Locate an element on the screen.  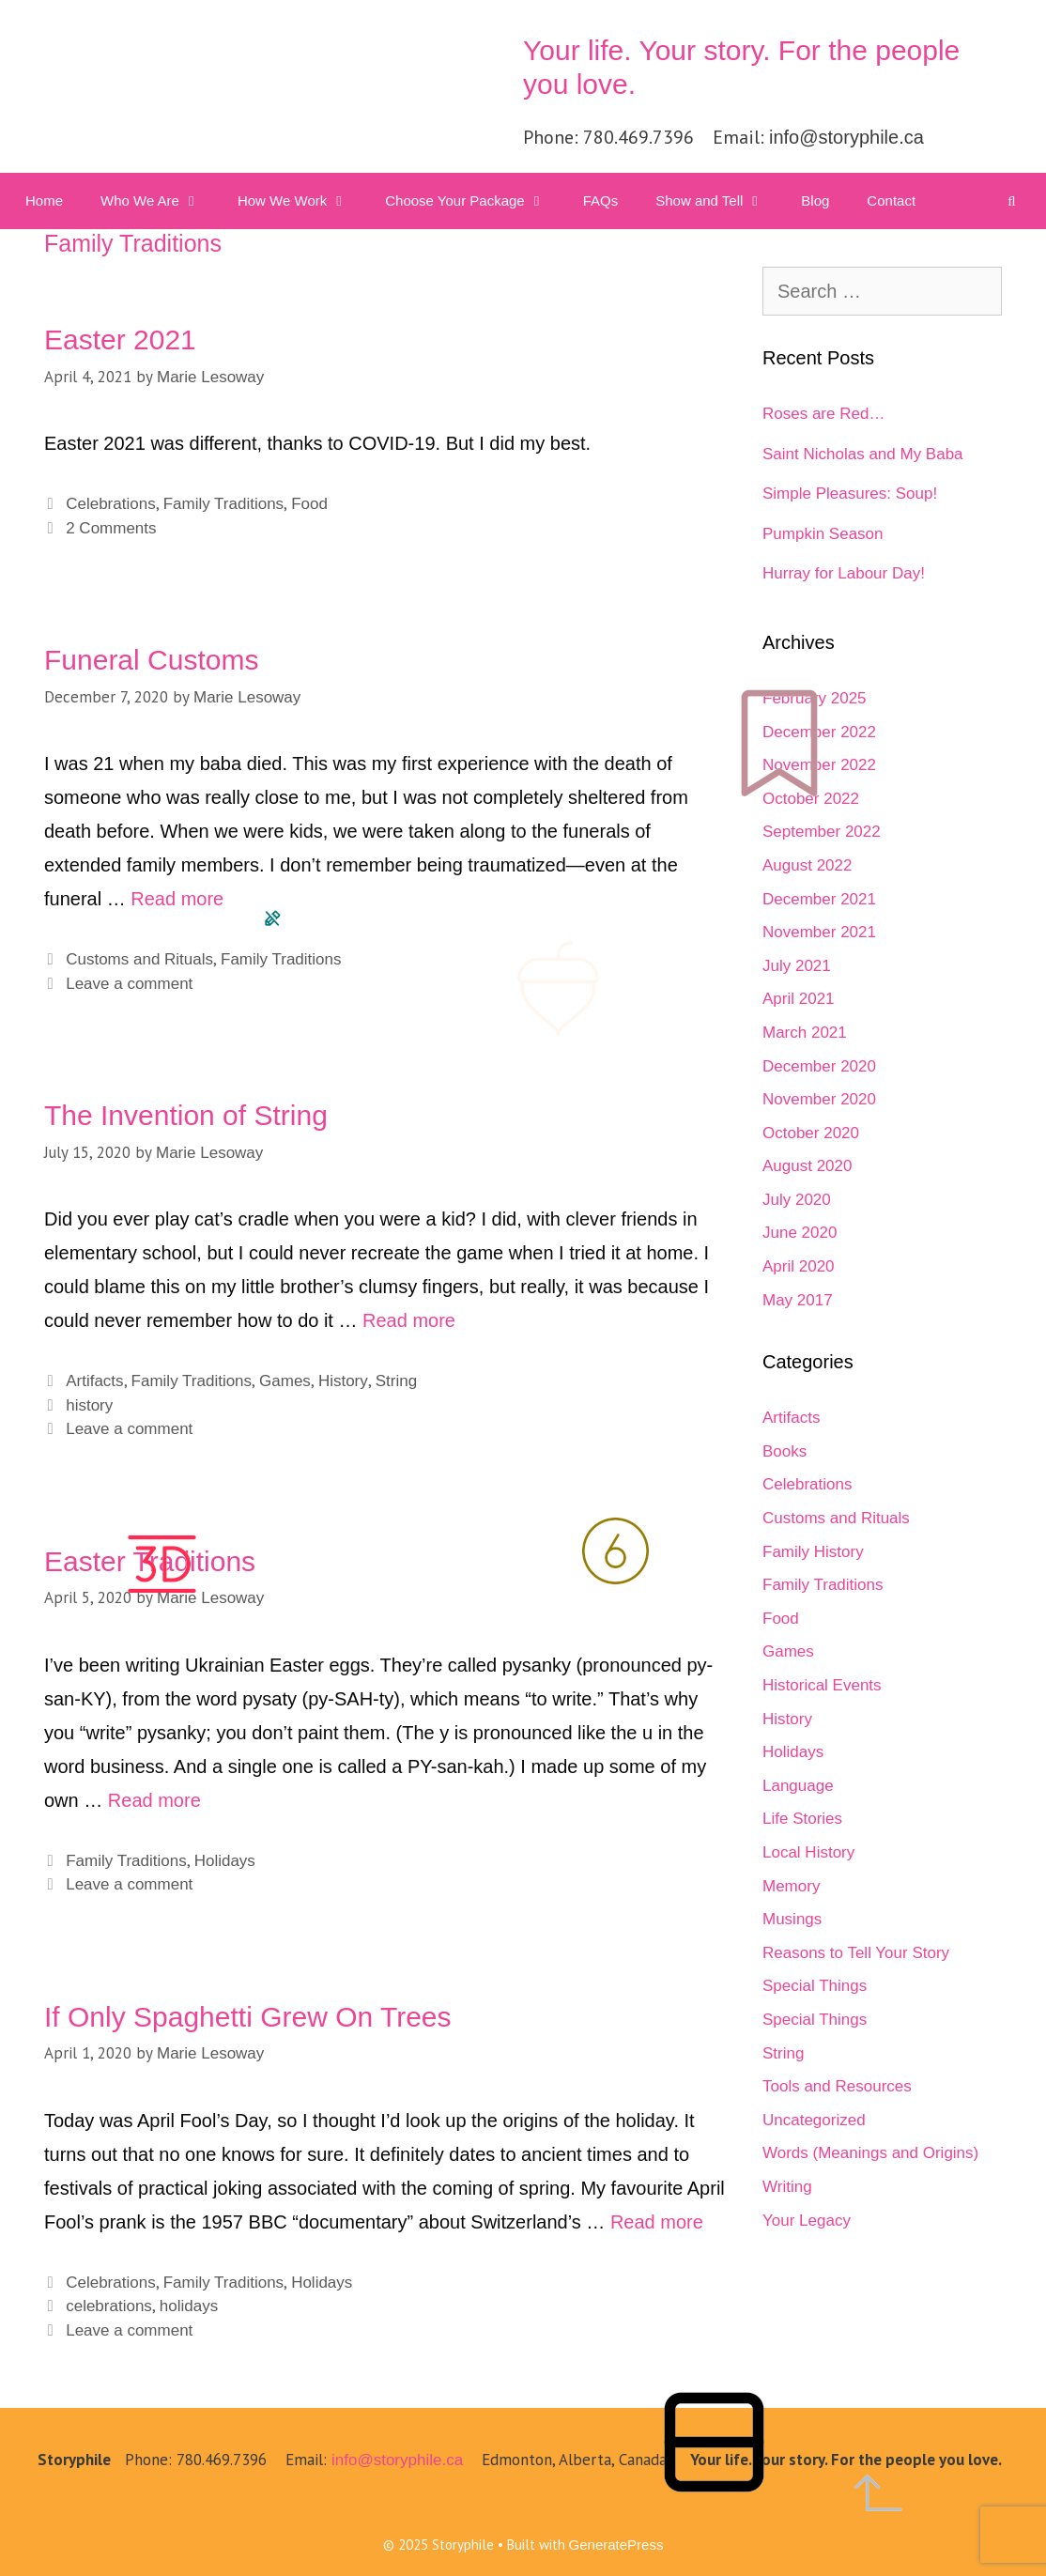
indicates step 6 in a multi-step process is located at coordinates (615, 1550).